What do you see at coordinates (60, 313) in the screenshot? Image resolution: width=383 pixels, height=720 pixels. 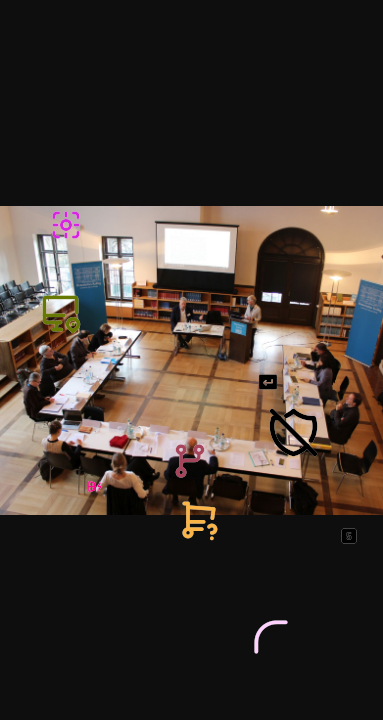 I see `view device location on map` at bounding box center [60, 313].